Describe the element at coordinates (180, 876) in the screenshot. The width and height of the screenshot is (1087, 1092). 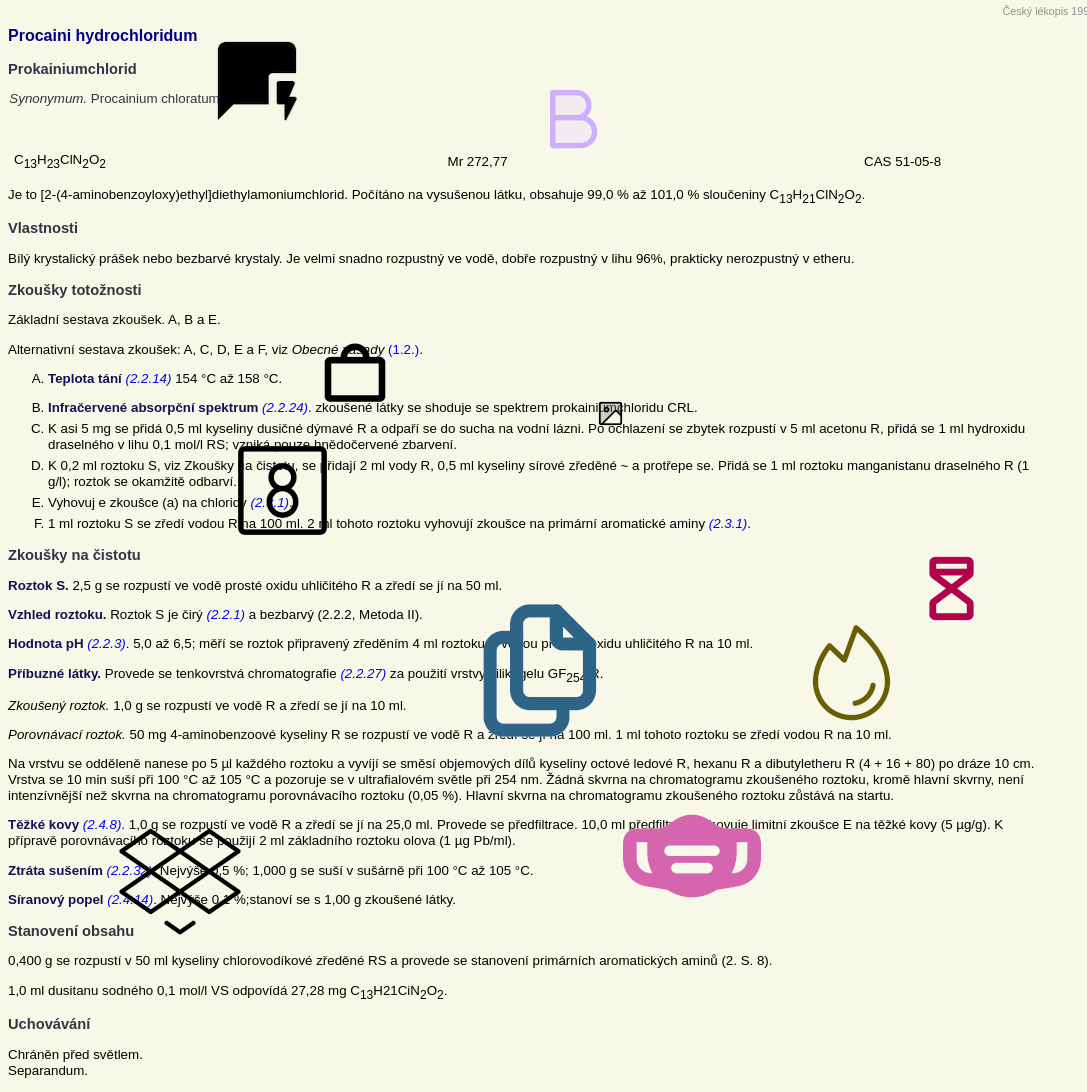
I see `access dropbox cloud storage` at that location.